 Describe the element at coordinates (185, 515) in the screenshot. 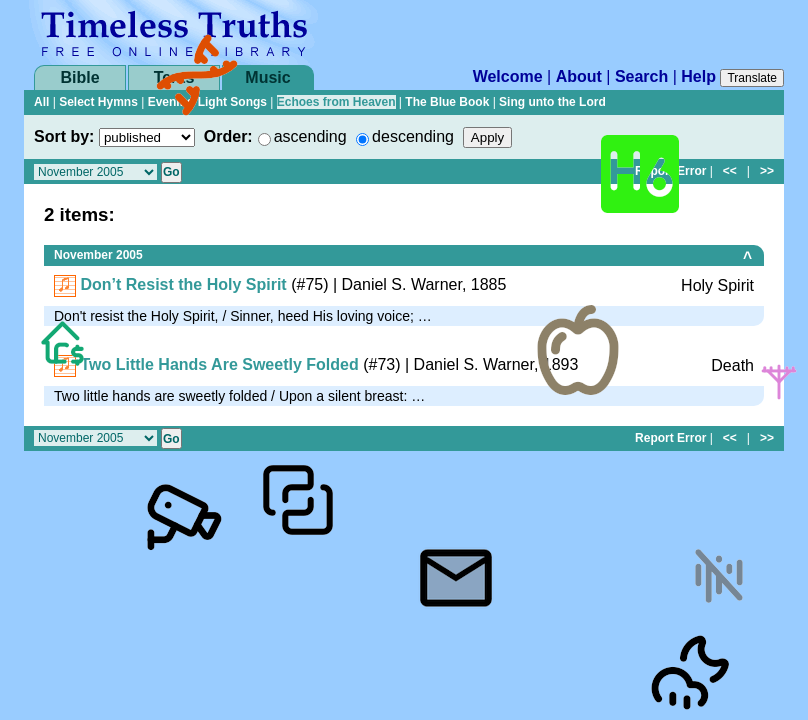

I see `access security camera feed` at that location.